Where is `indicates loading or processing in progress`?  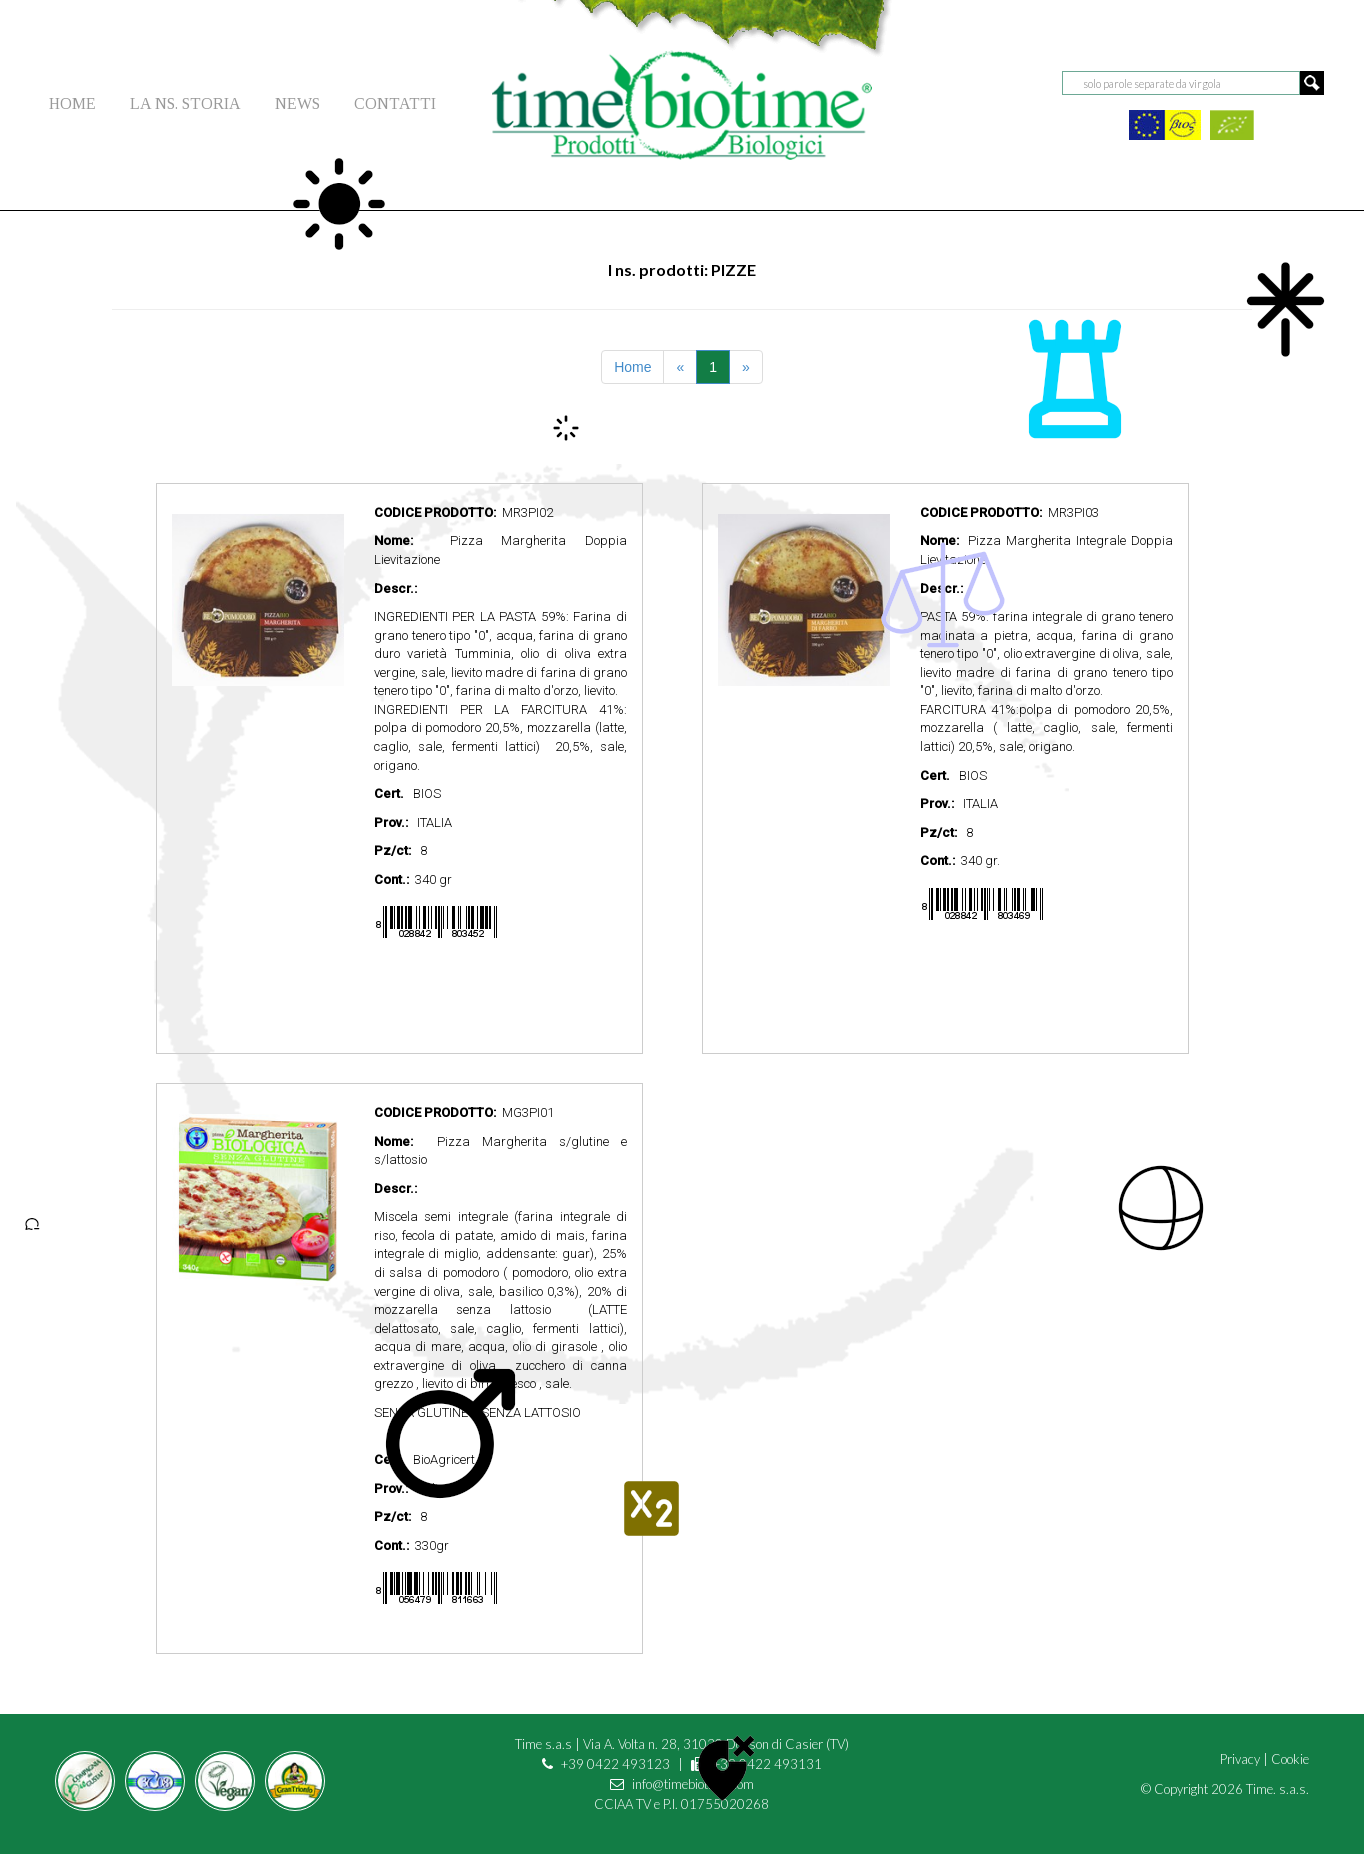 indicates loading or processing in progress is located at coordinates (566, 428).